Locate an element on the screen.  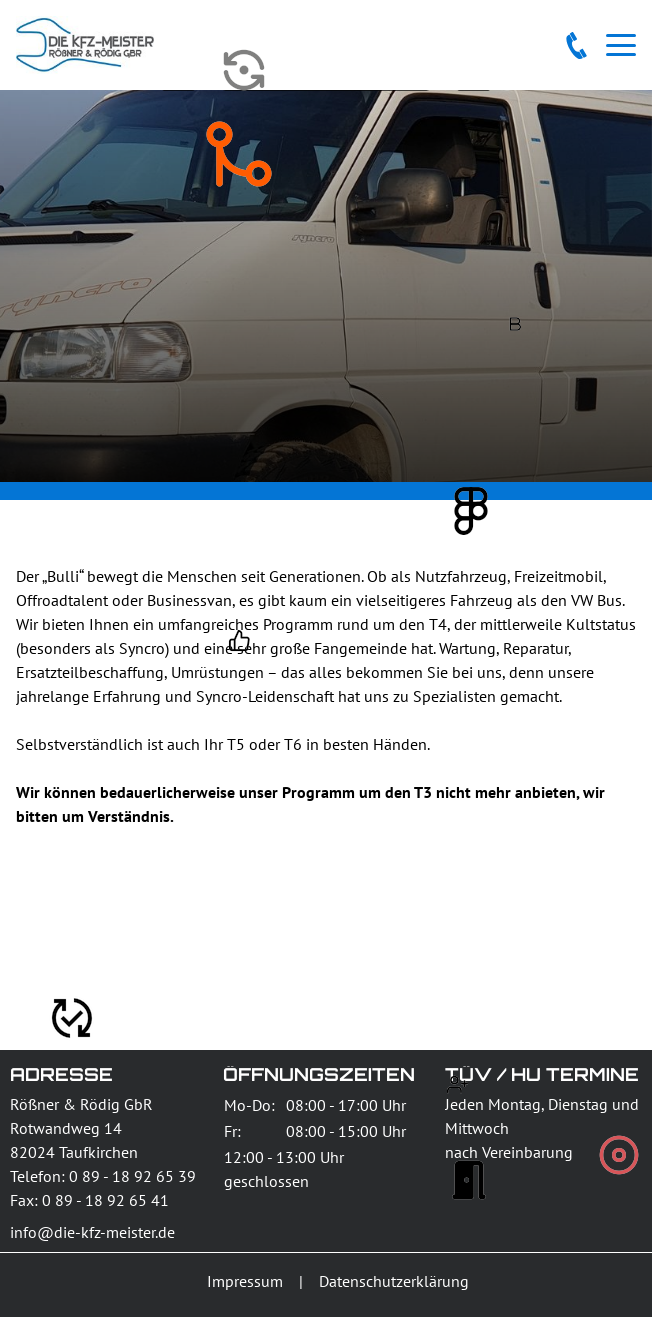
play or access audio/music content is located at coordinates (619, 1155).